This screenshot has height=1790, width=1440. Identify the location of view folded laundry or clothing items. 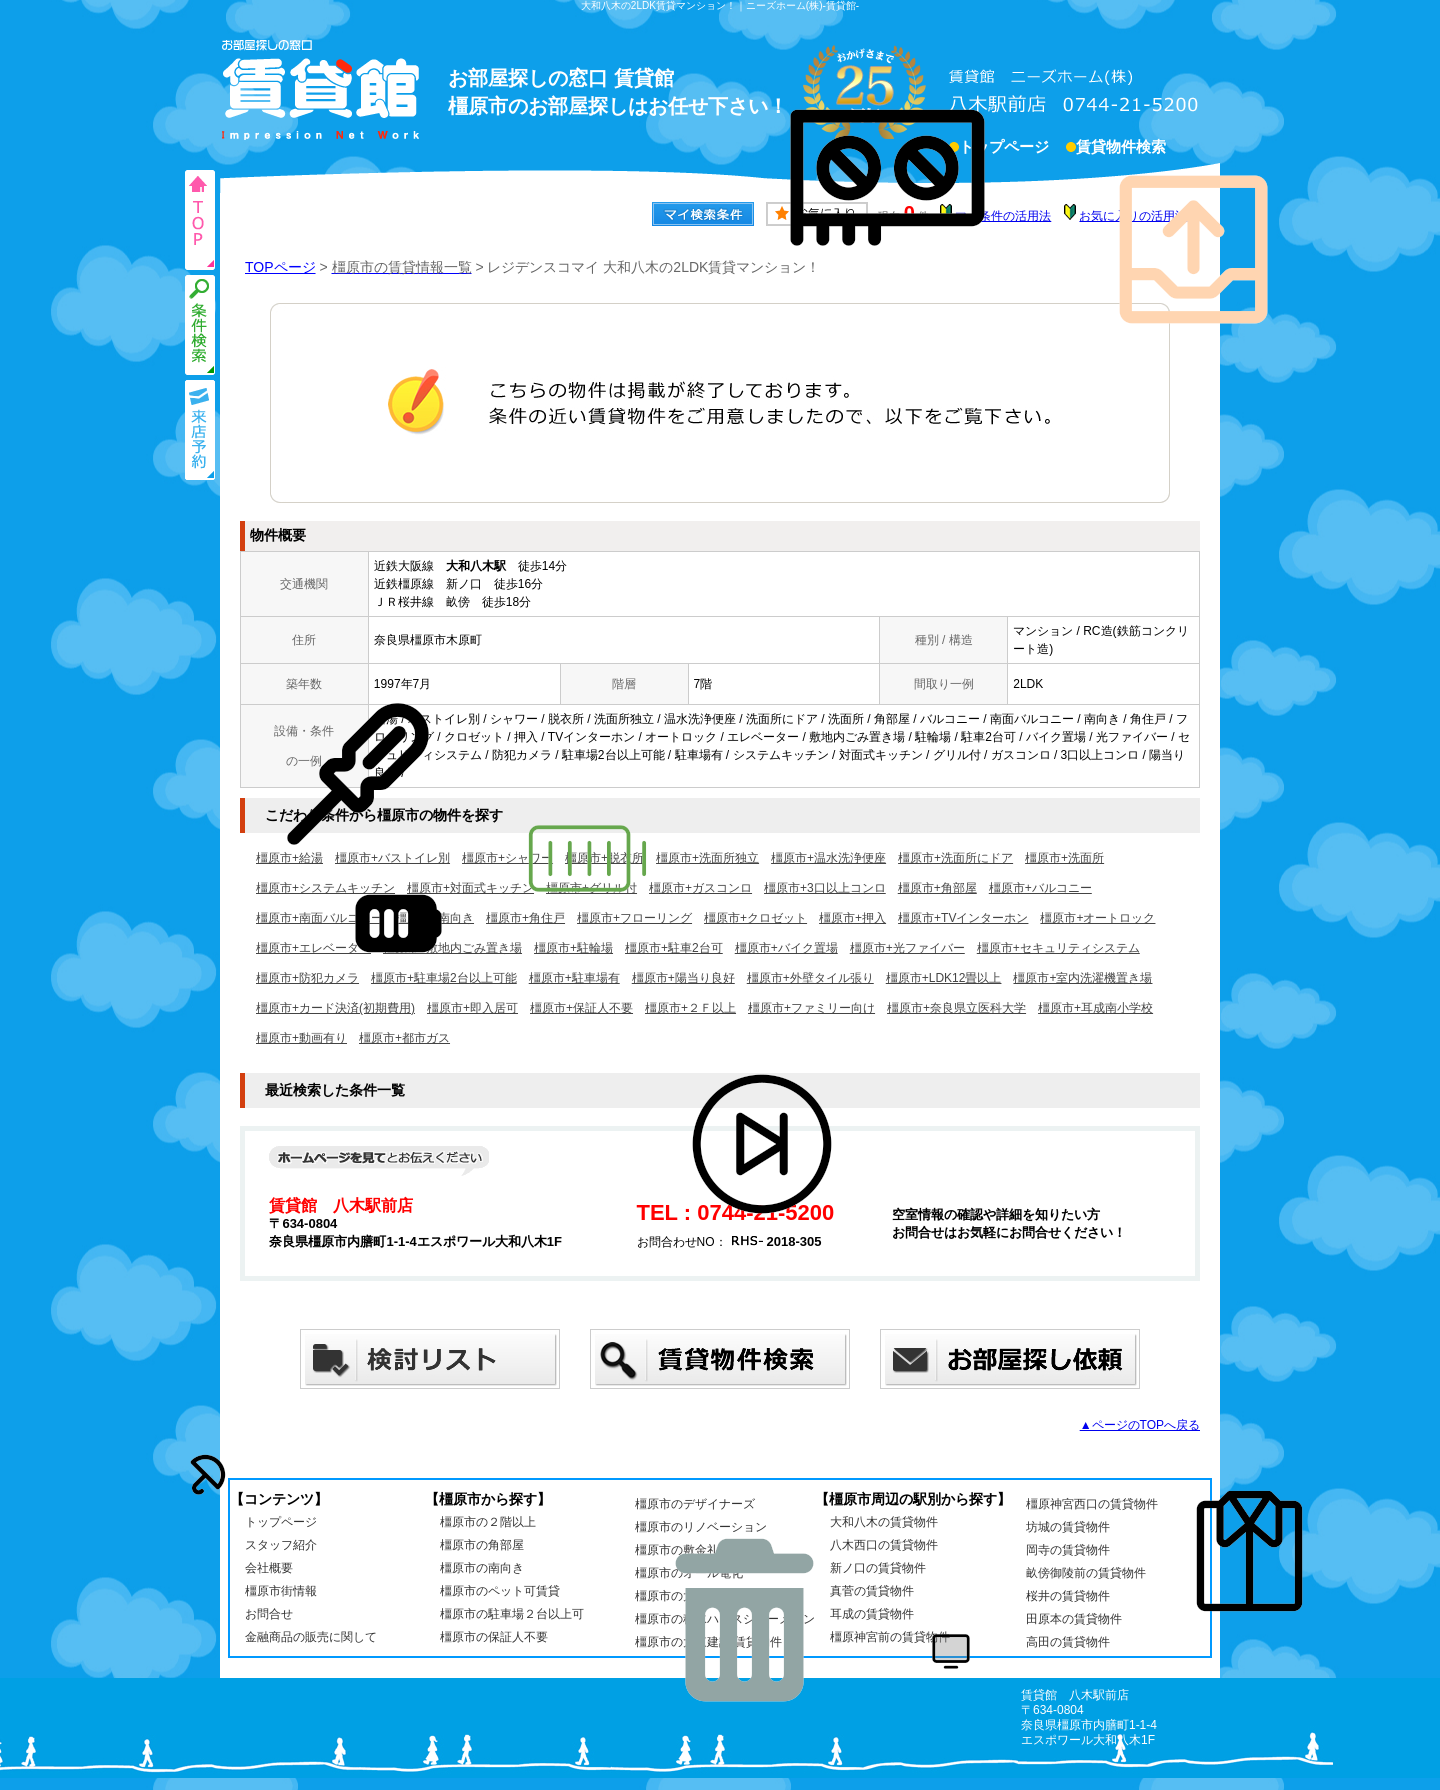
(1249, 1553).